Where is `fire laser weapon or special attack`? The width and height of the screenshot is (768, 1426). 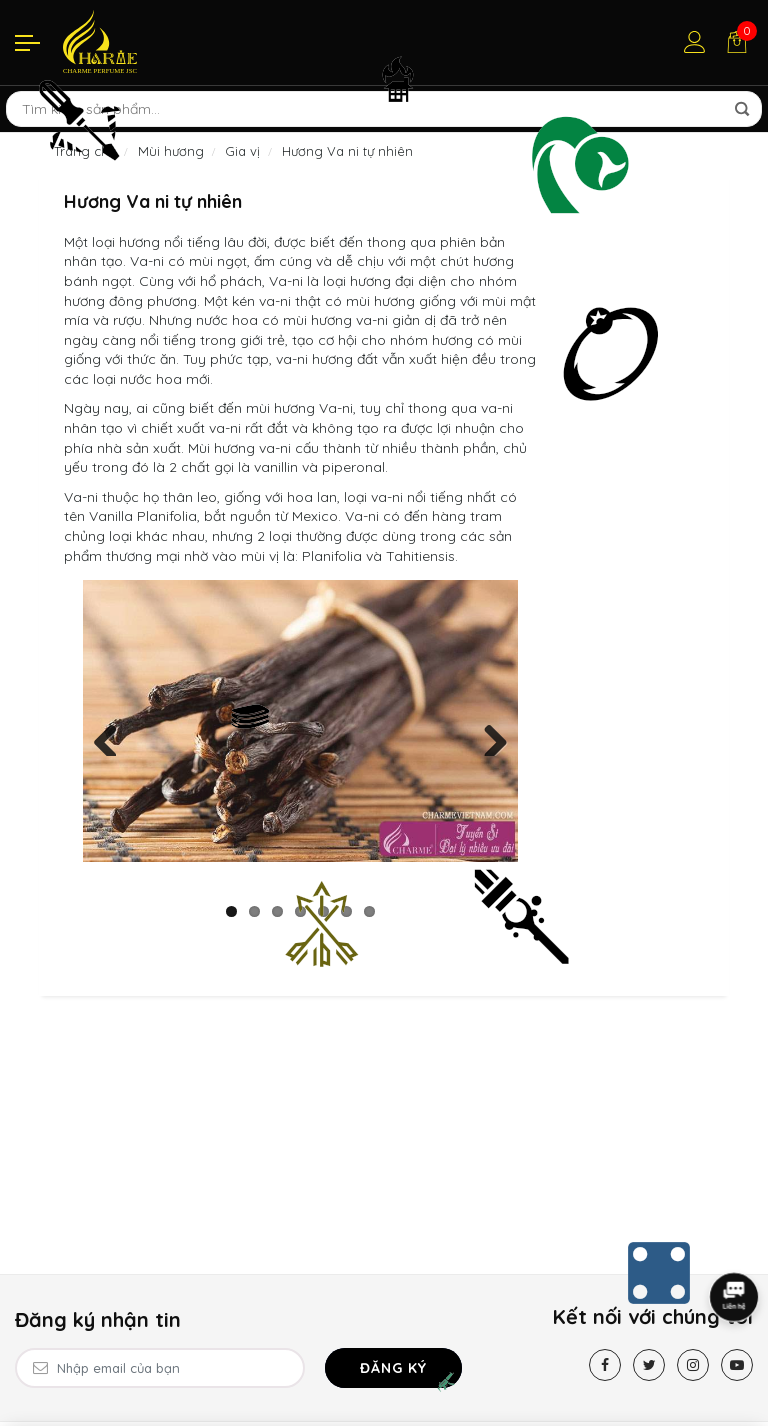 fire laser weapon or special attack is located at coordinates (521, 916).